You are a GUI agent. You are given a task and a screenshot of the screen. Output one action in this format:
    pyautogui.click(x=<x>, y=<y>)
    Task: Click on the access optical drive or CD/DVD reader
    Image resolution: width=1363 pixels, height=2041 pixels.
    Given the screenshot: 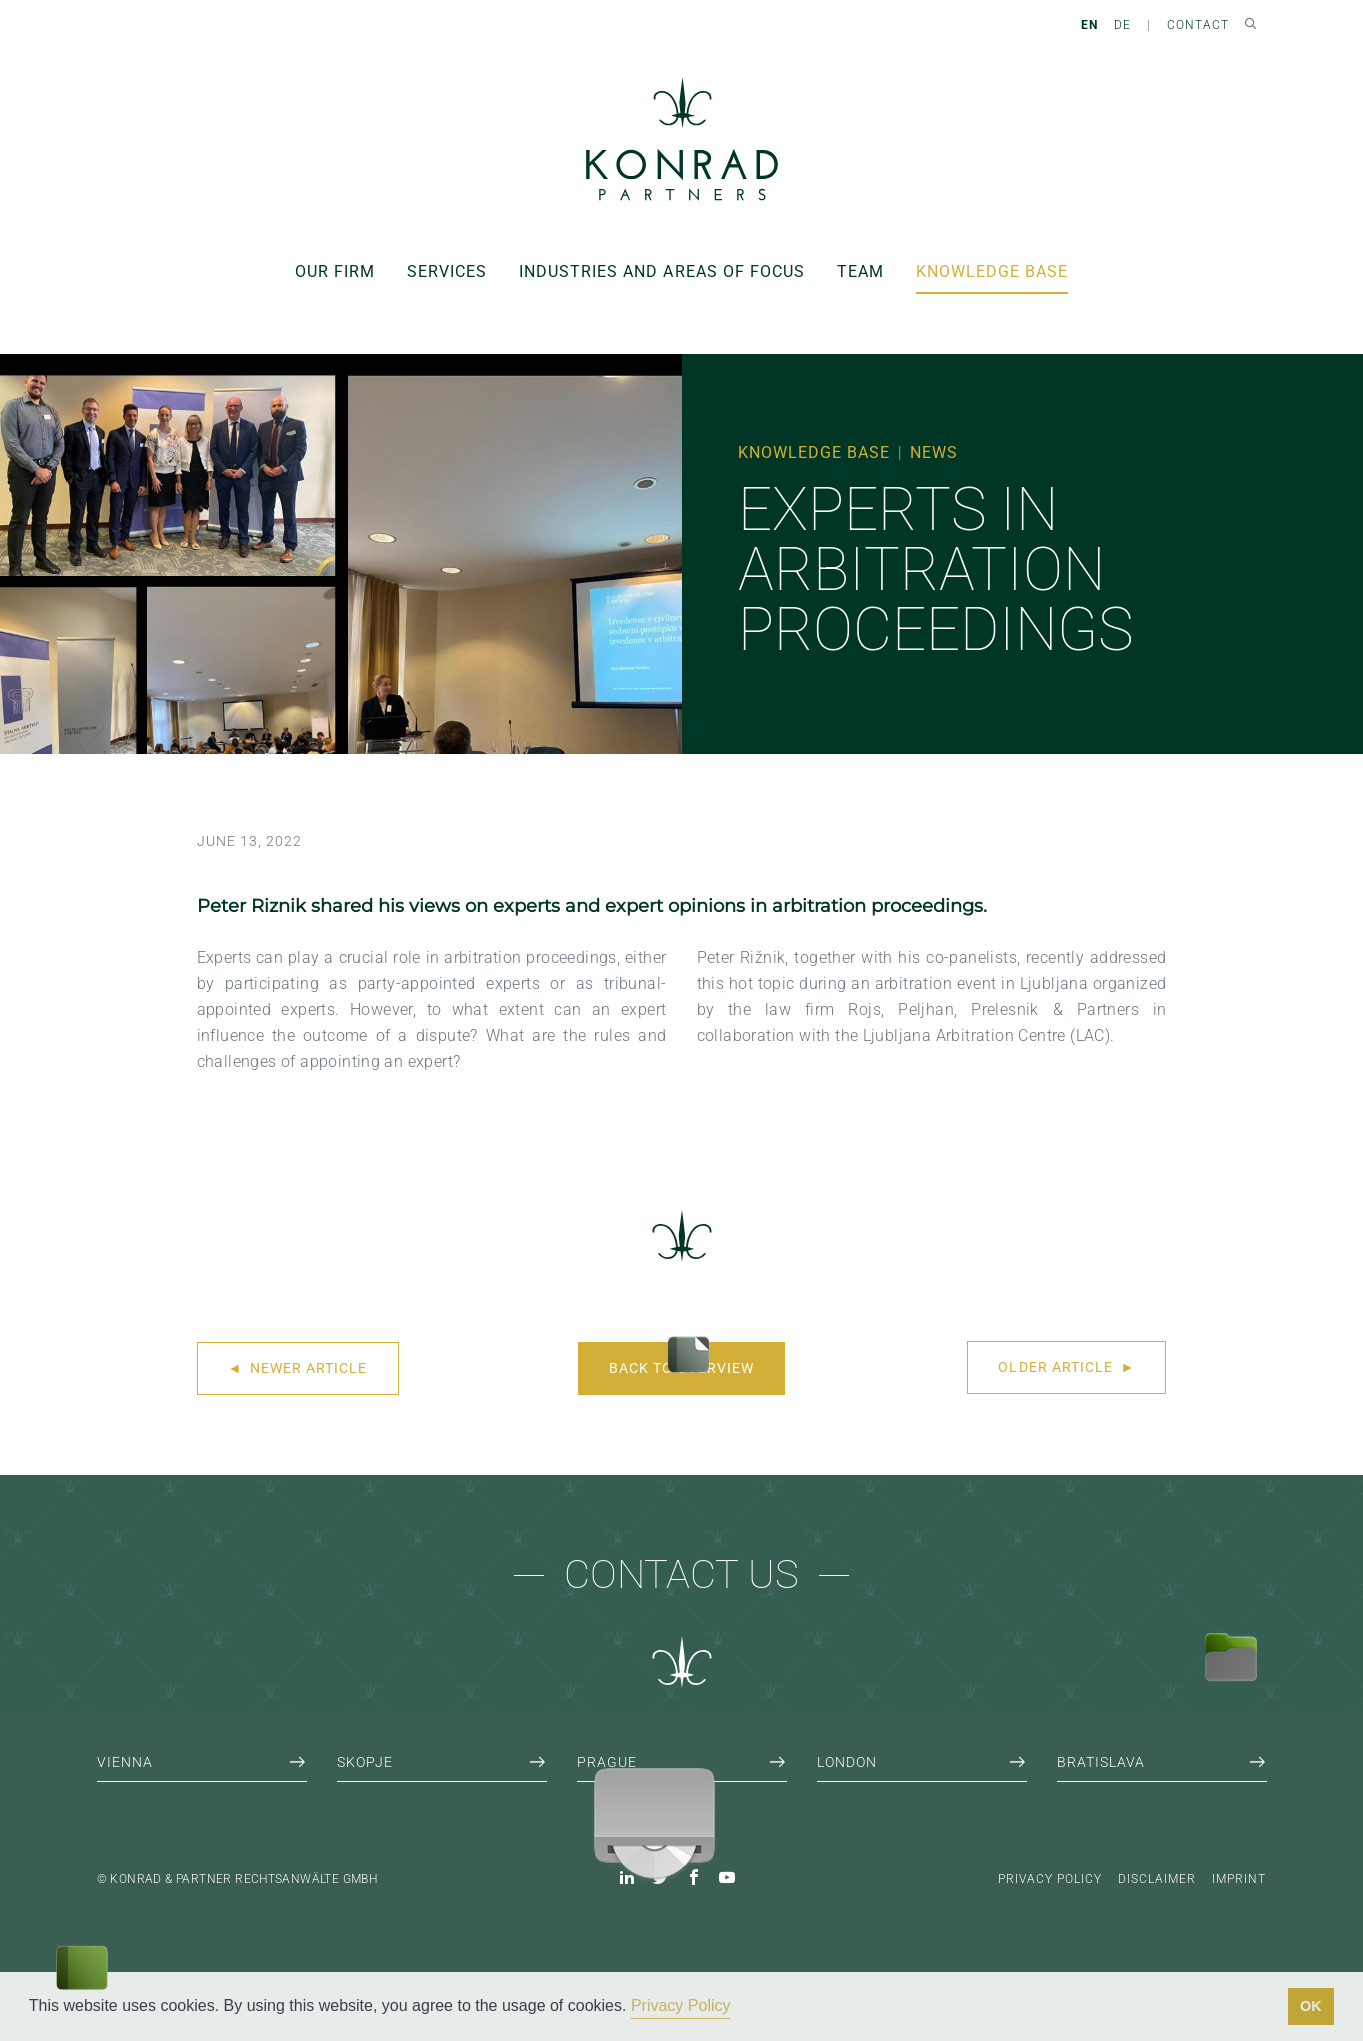 What is the action you would take?
    pyautogui.click(x=654, y=1815)
    